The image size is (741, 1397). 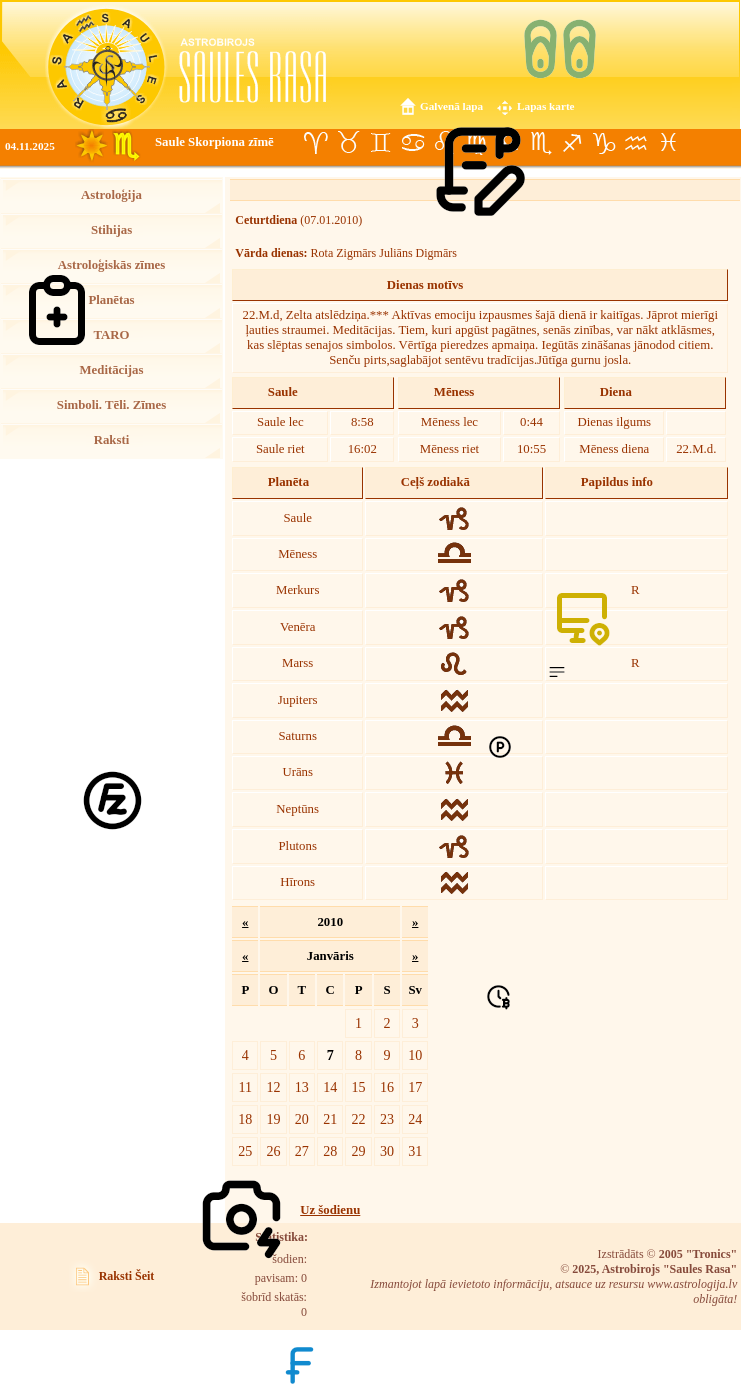 What do you see at coordinates (560, 49) in the screenshot?
I see `browse beach or summer footwear` at bounding box center [560, 49].